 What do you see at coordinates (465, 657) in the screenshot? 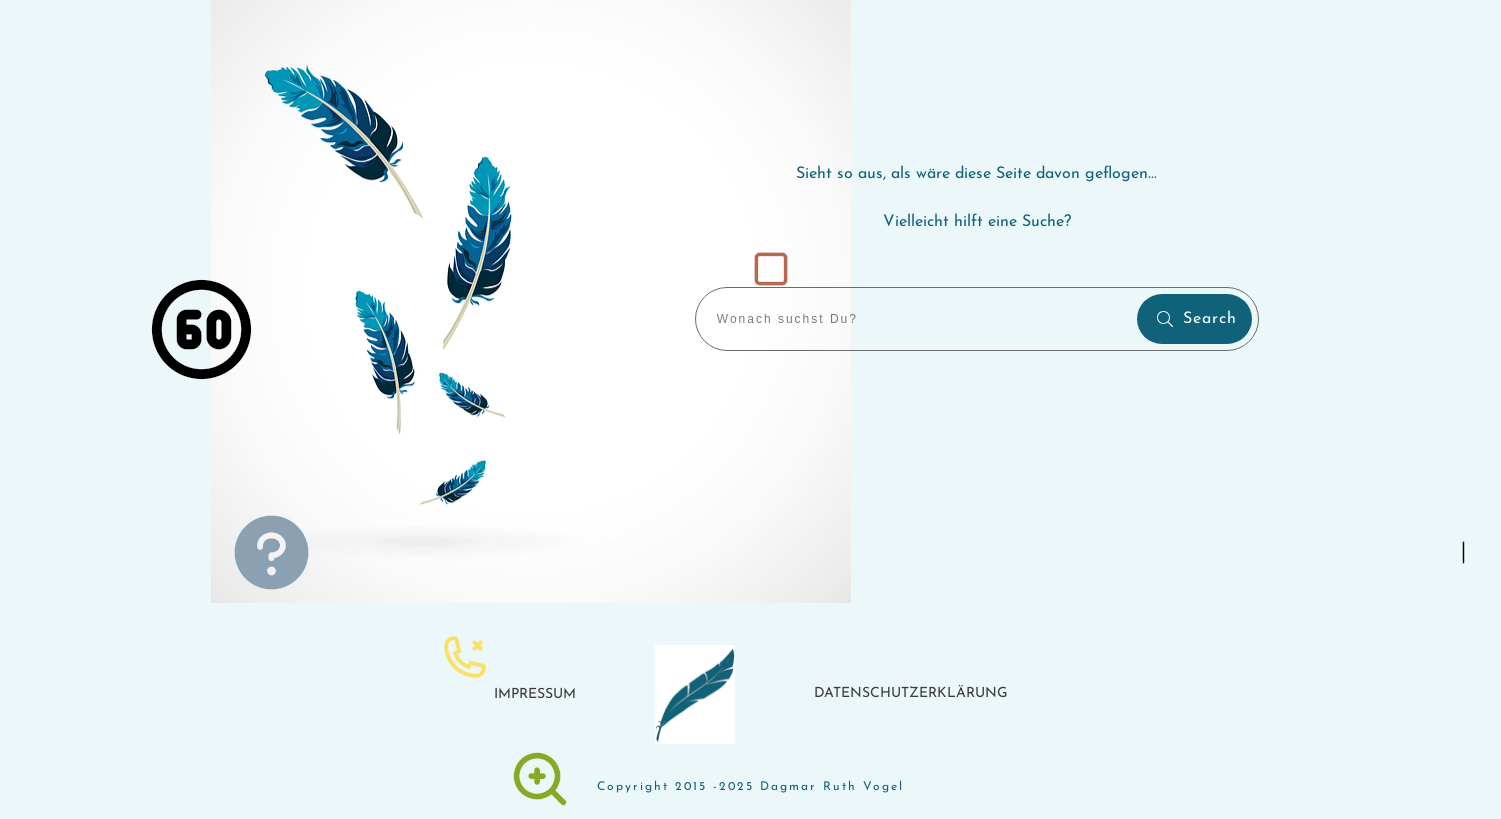
I see `indicates a missed phone call` at bounding box center [465, 657].